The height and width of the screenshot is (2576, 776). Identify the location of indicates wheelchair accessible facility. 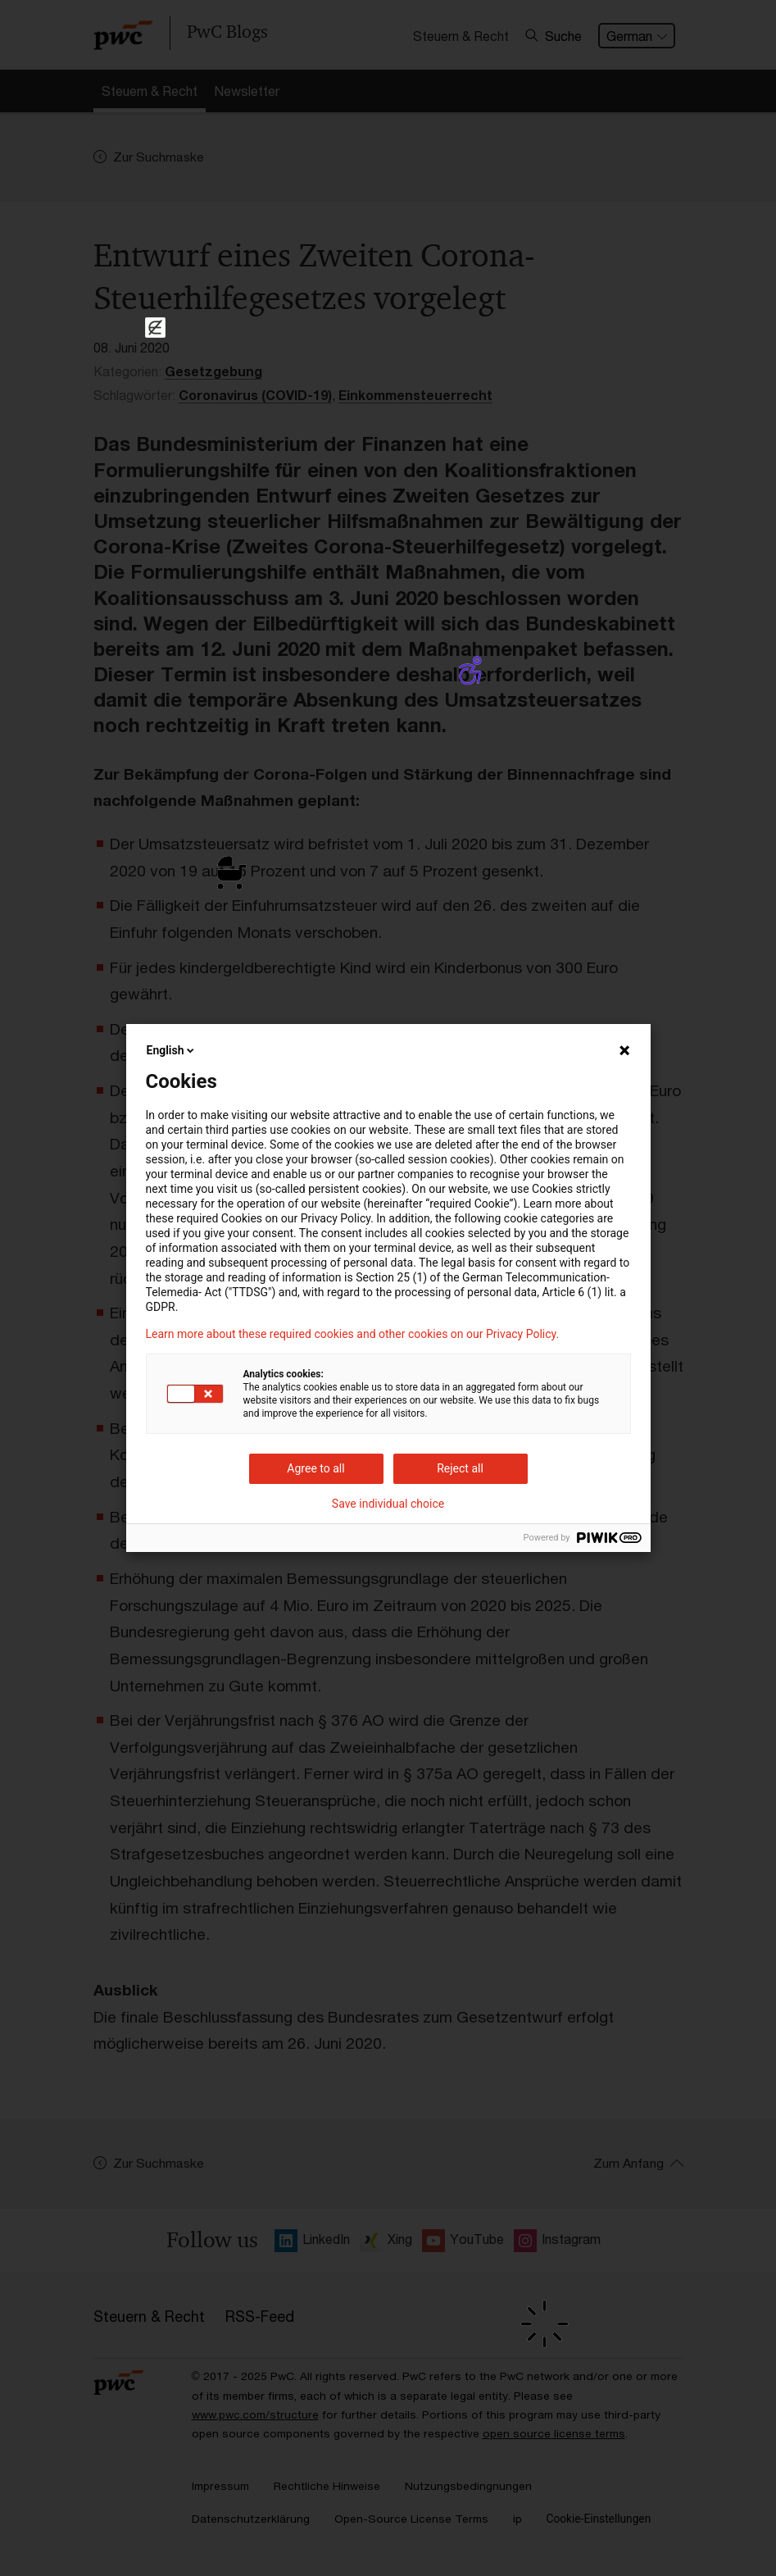
(470, 671).